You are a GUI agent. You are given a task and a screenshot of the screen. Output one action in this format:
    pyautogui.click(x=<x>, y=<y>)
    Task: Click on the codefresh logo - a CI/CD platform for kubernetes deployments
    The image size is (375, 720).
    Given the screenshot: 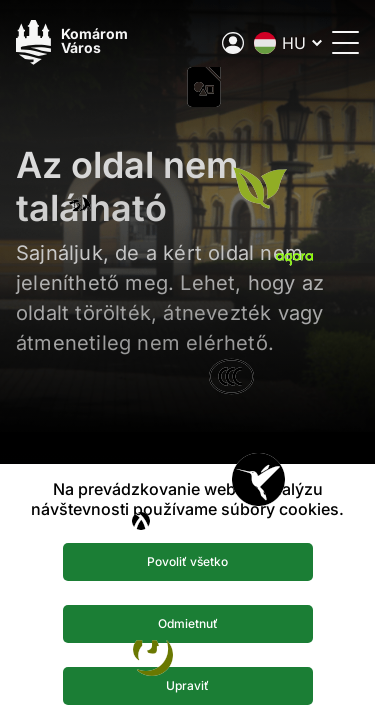 What is the action you would take?
    pyautogui.click(x=260, y=188)
    